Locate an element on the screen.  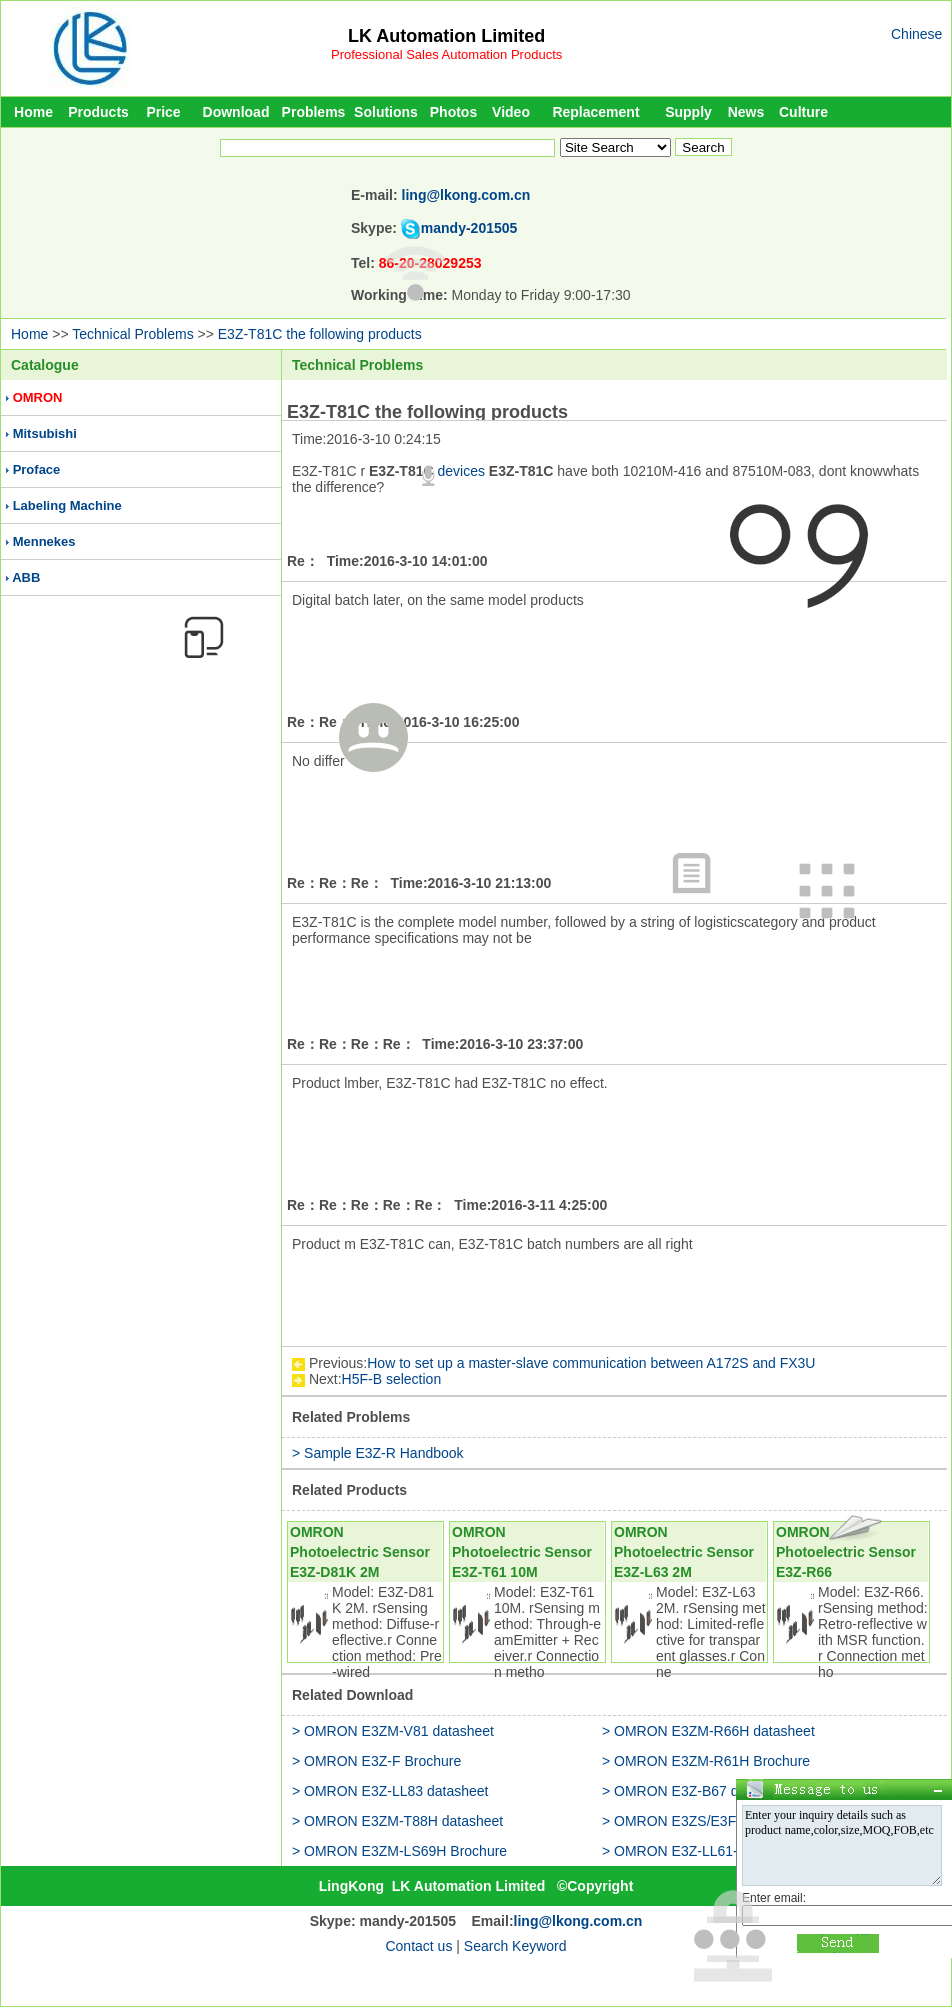
send document or file is located at coordinates (855, 1528).